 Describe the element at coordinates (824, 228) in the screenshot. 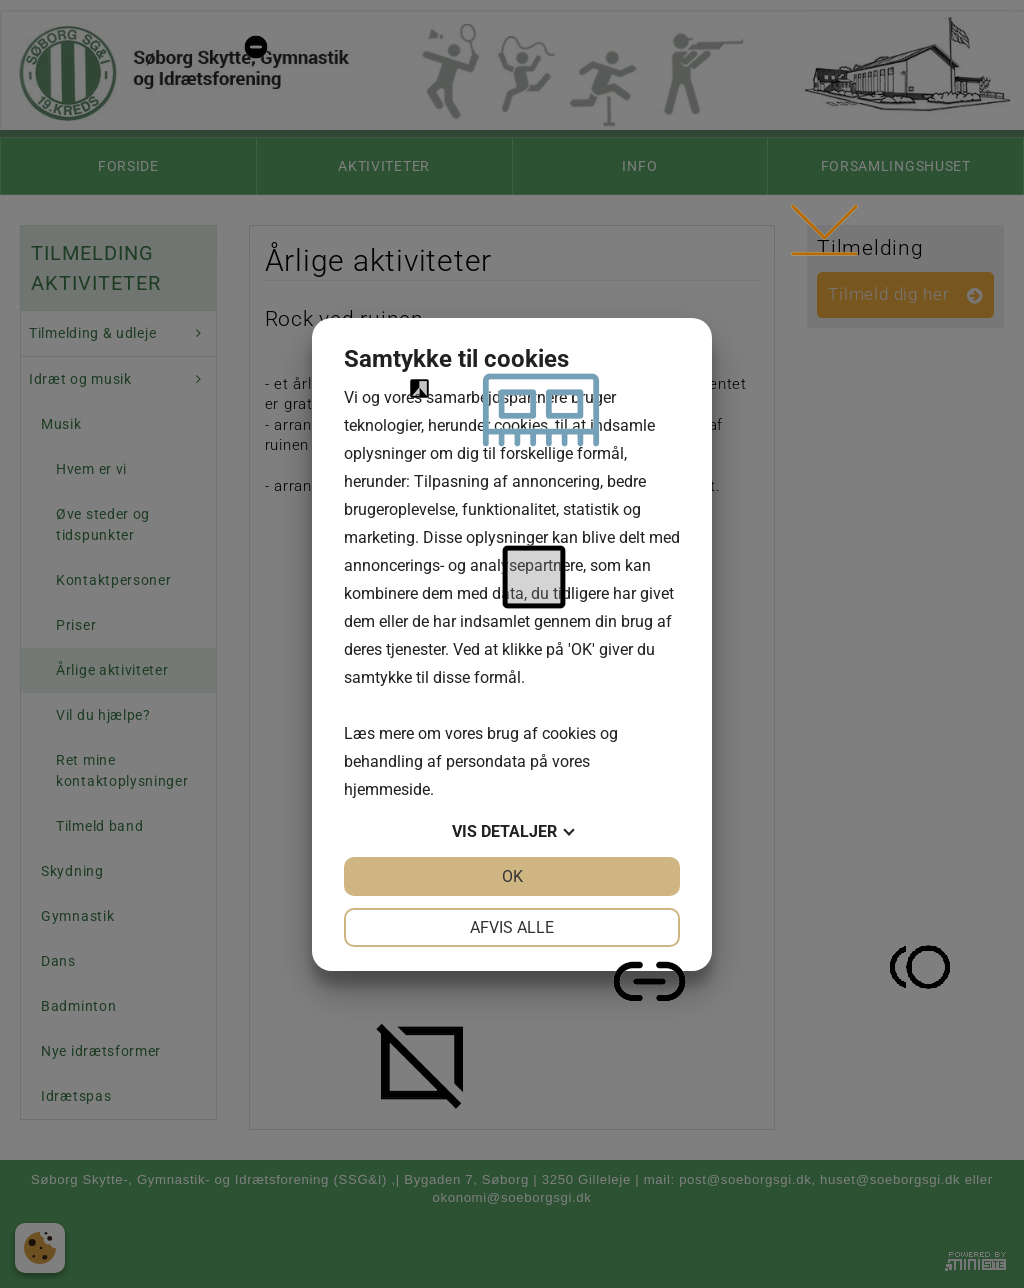

I see `collapse content or section below` at that location.